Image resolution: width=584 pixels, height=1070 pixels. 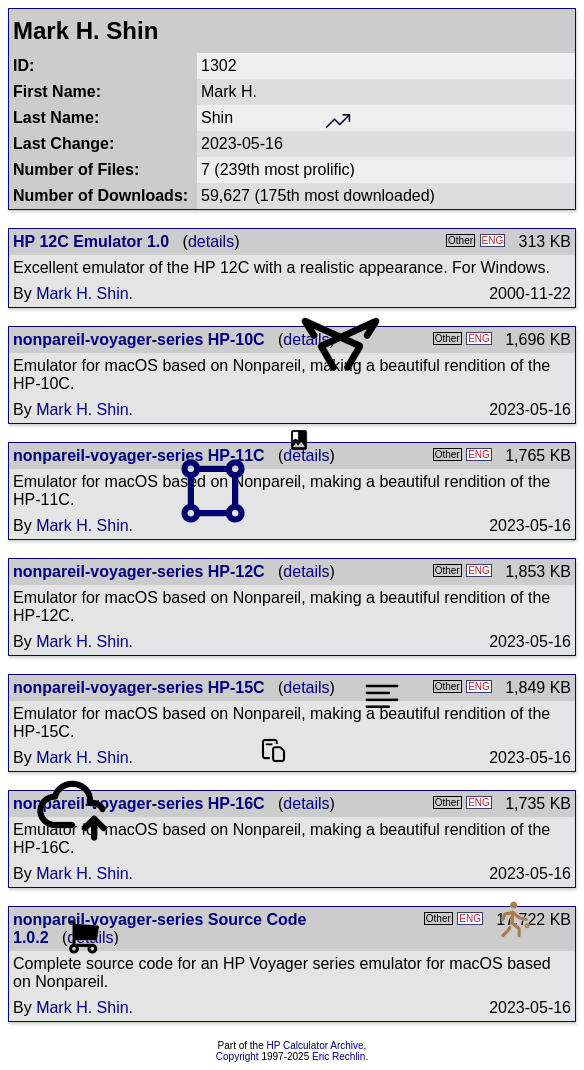 What do you see at coordinates (273, 750) in the screenshot?
I see `paste copied content from clipboard` at bounding box center [273, 750].